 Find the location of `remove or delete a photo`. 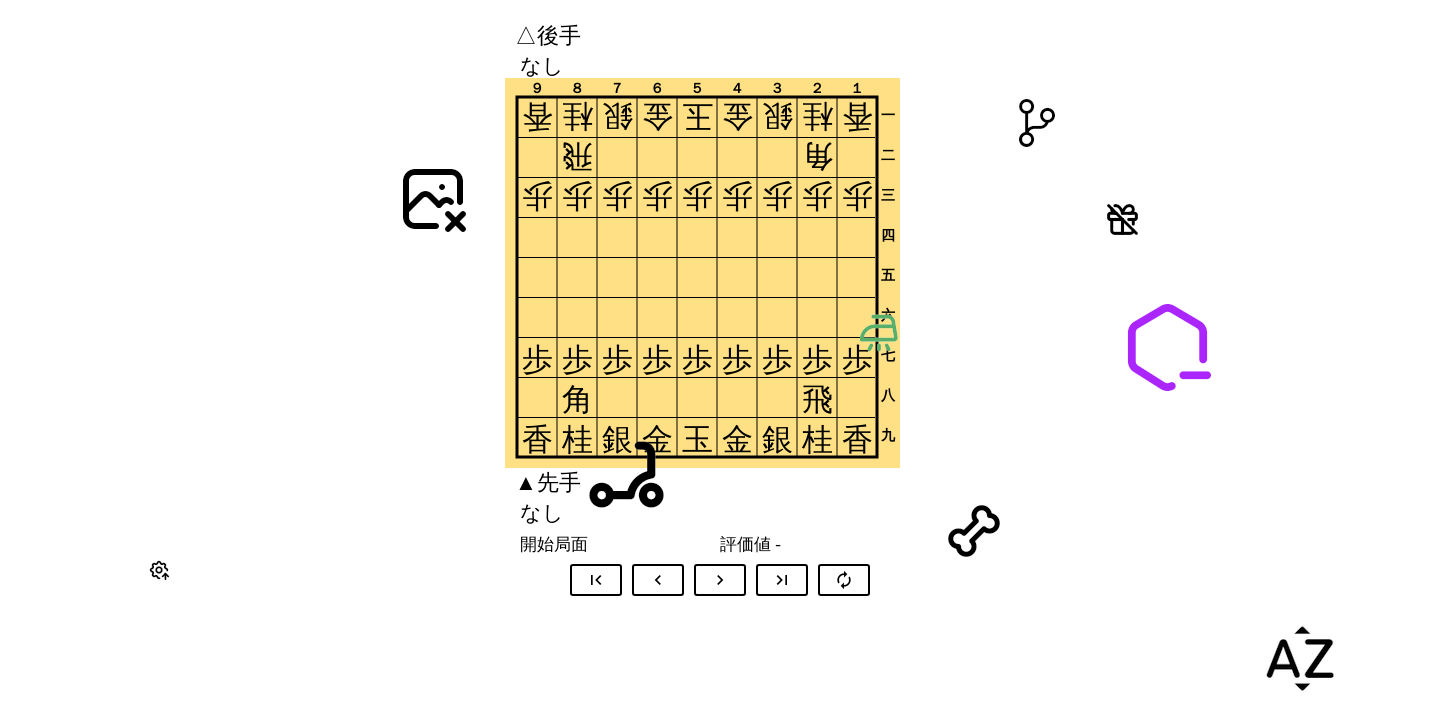

remove or delete a photo is located at coordinates (433, 199).